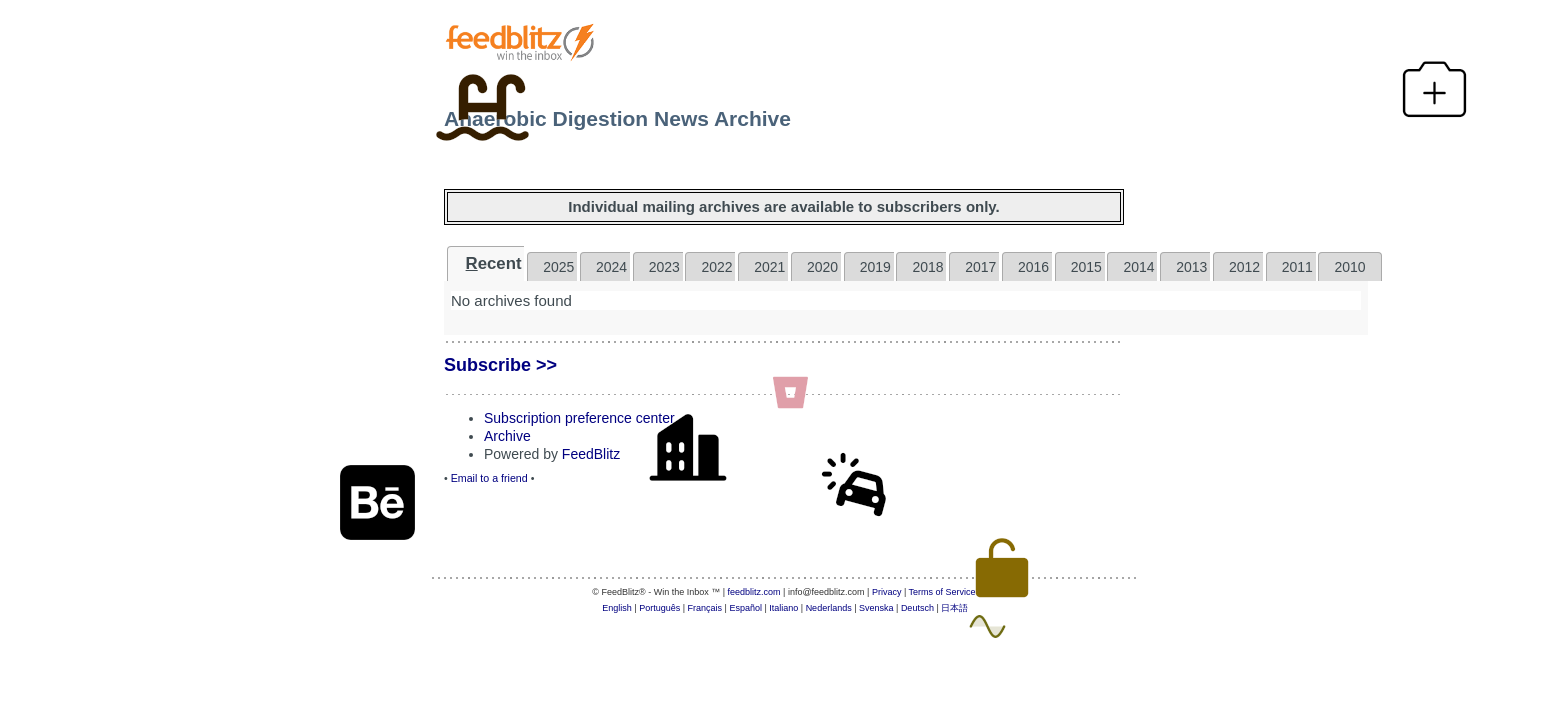  Describe the element at coordinates (1434, 90) in the screenshot. I see `add a new photo` at that location.